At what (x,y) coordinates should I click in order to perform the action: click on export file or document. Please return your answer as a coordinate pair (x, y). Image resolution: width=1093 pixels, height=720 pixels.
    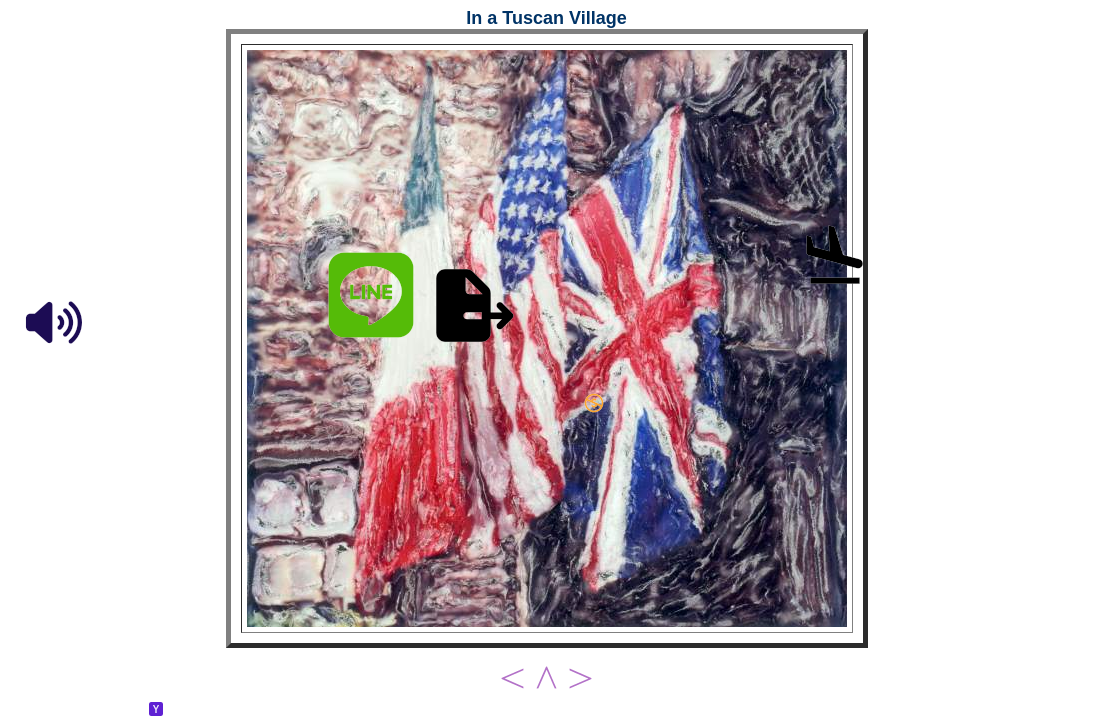
    Looking at the image, I should click on (472, 305).